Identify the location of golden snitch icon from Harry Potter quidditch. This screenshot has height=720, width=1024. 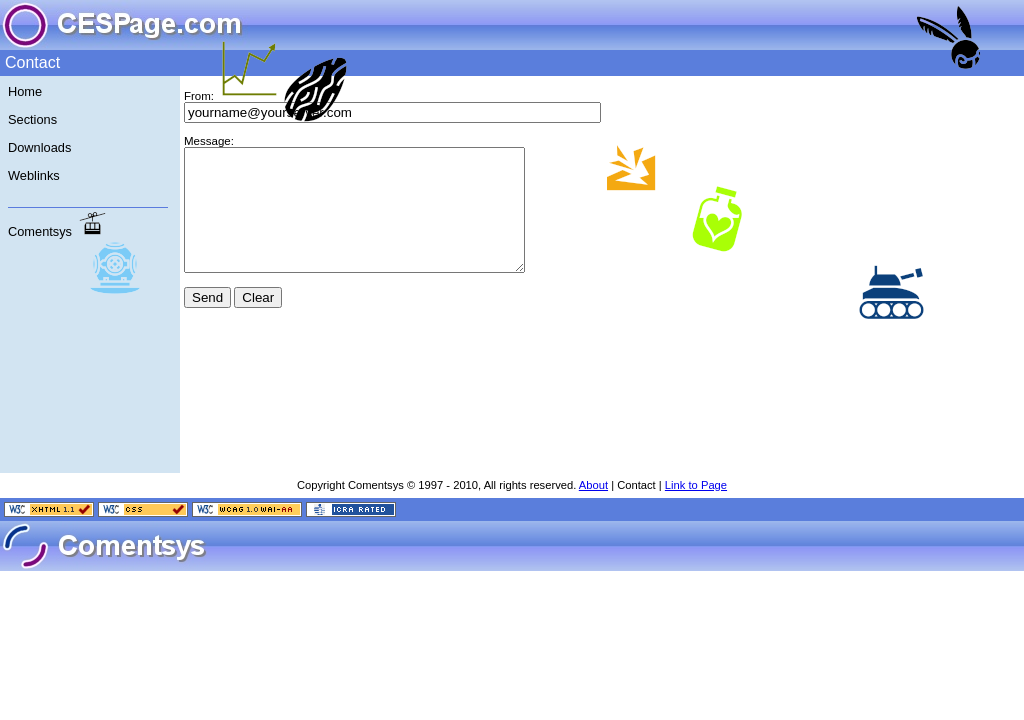
(948, 37).